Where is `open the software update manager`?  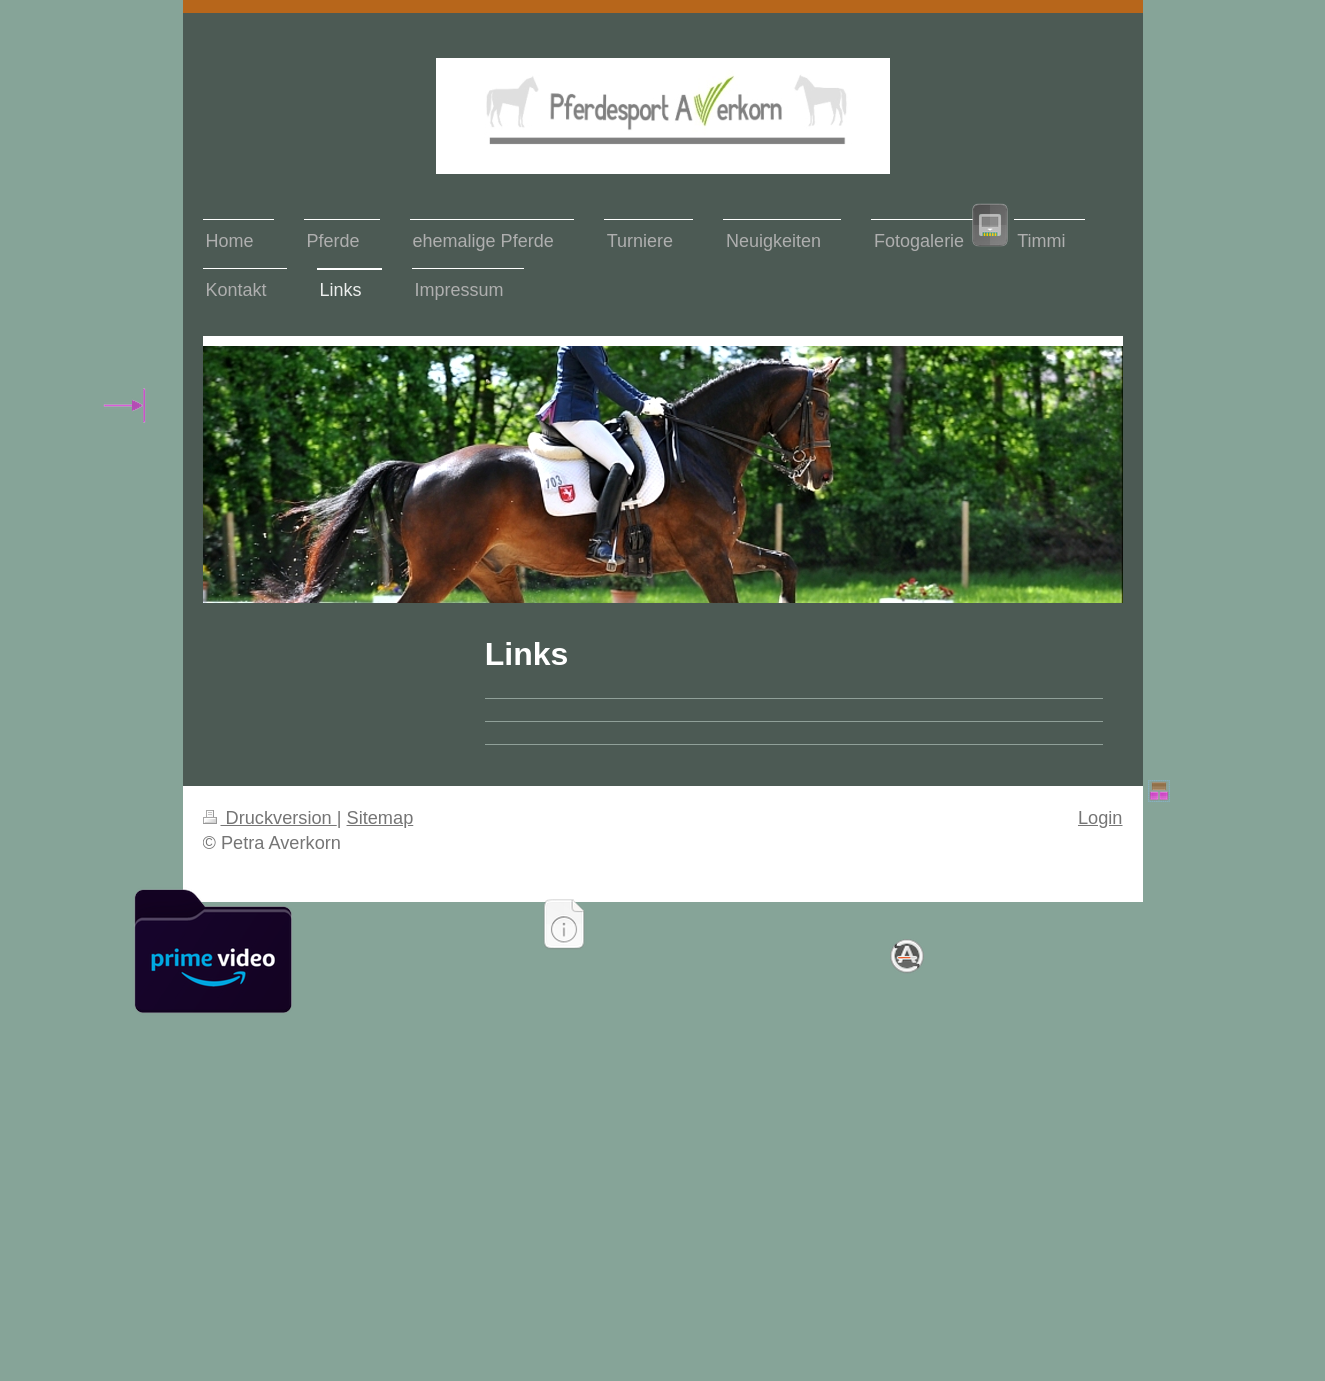
open the software update manager is located at coordinates (907, 956).